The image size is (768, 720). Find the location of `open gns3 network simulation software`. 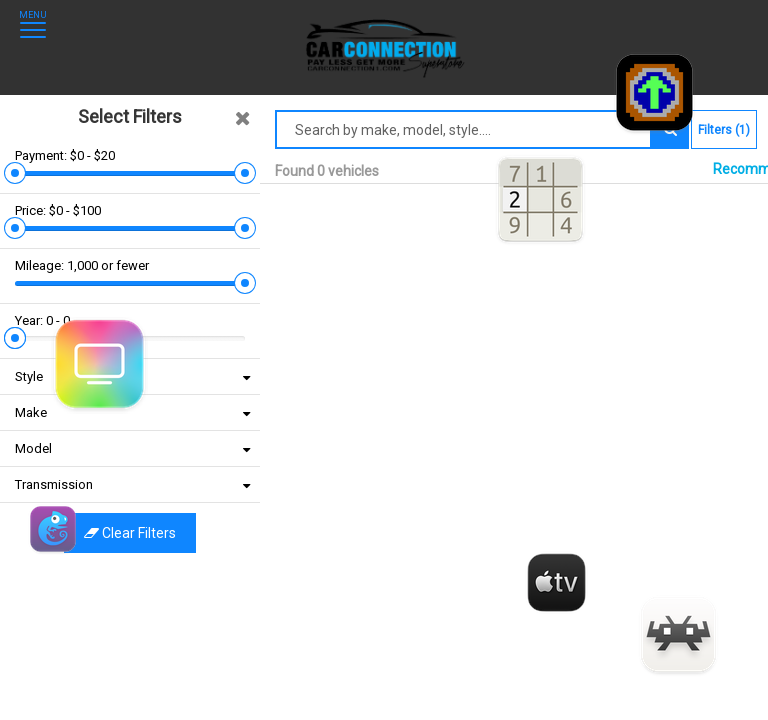

open gns3 network simulation software is located at coordinates (53, 529).